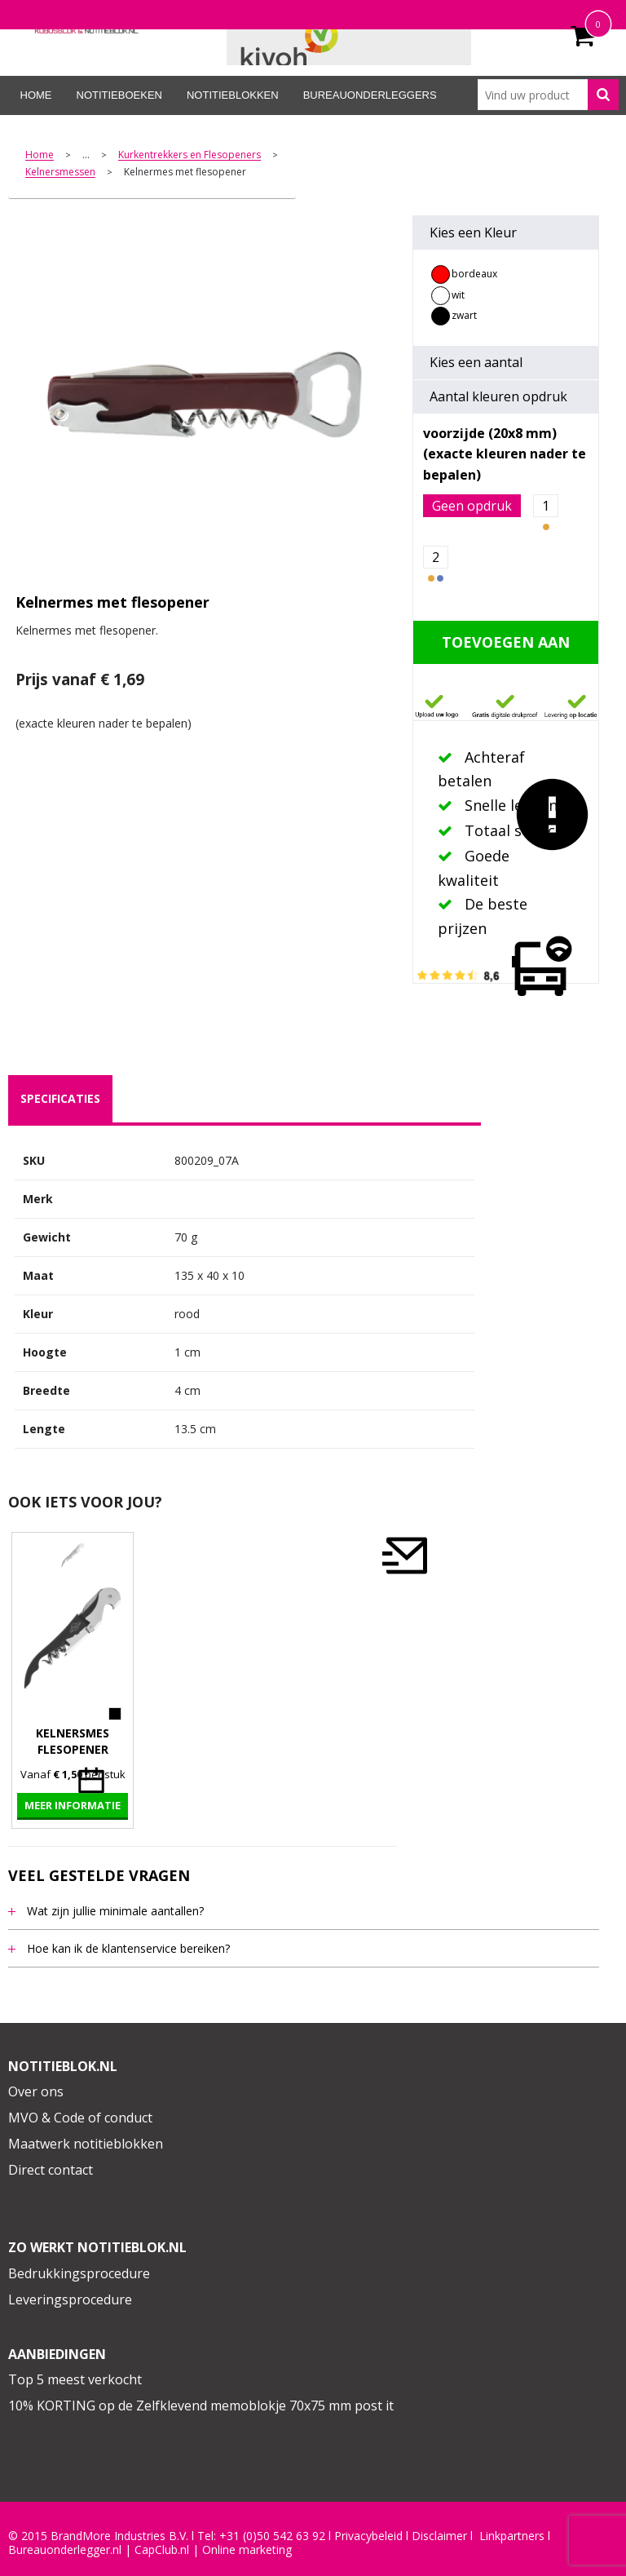 The width and height of the screenshot is (626, 2576). Describe the element at coordinates (552, 814) in the screenshot. I see `indicates a warning or error state` at that location.